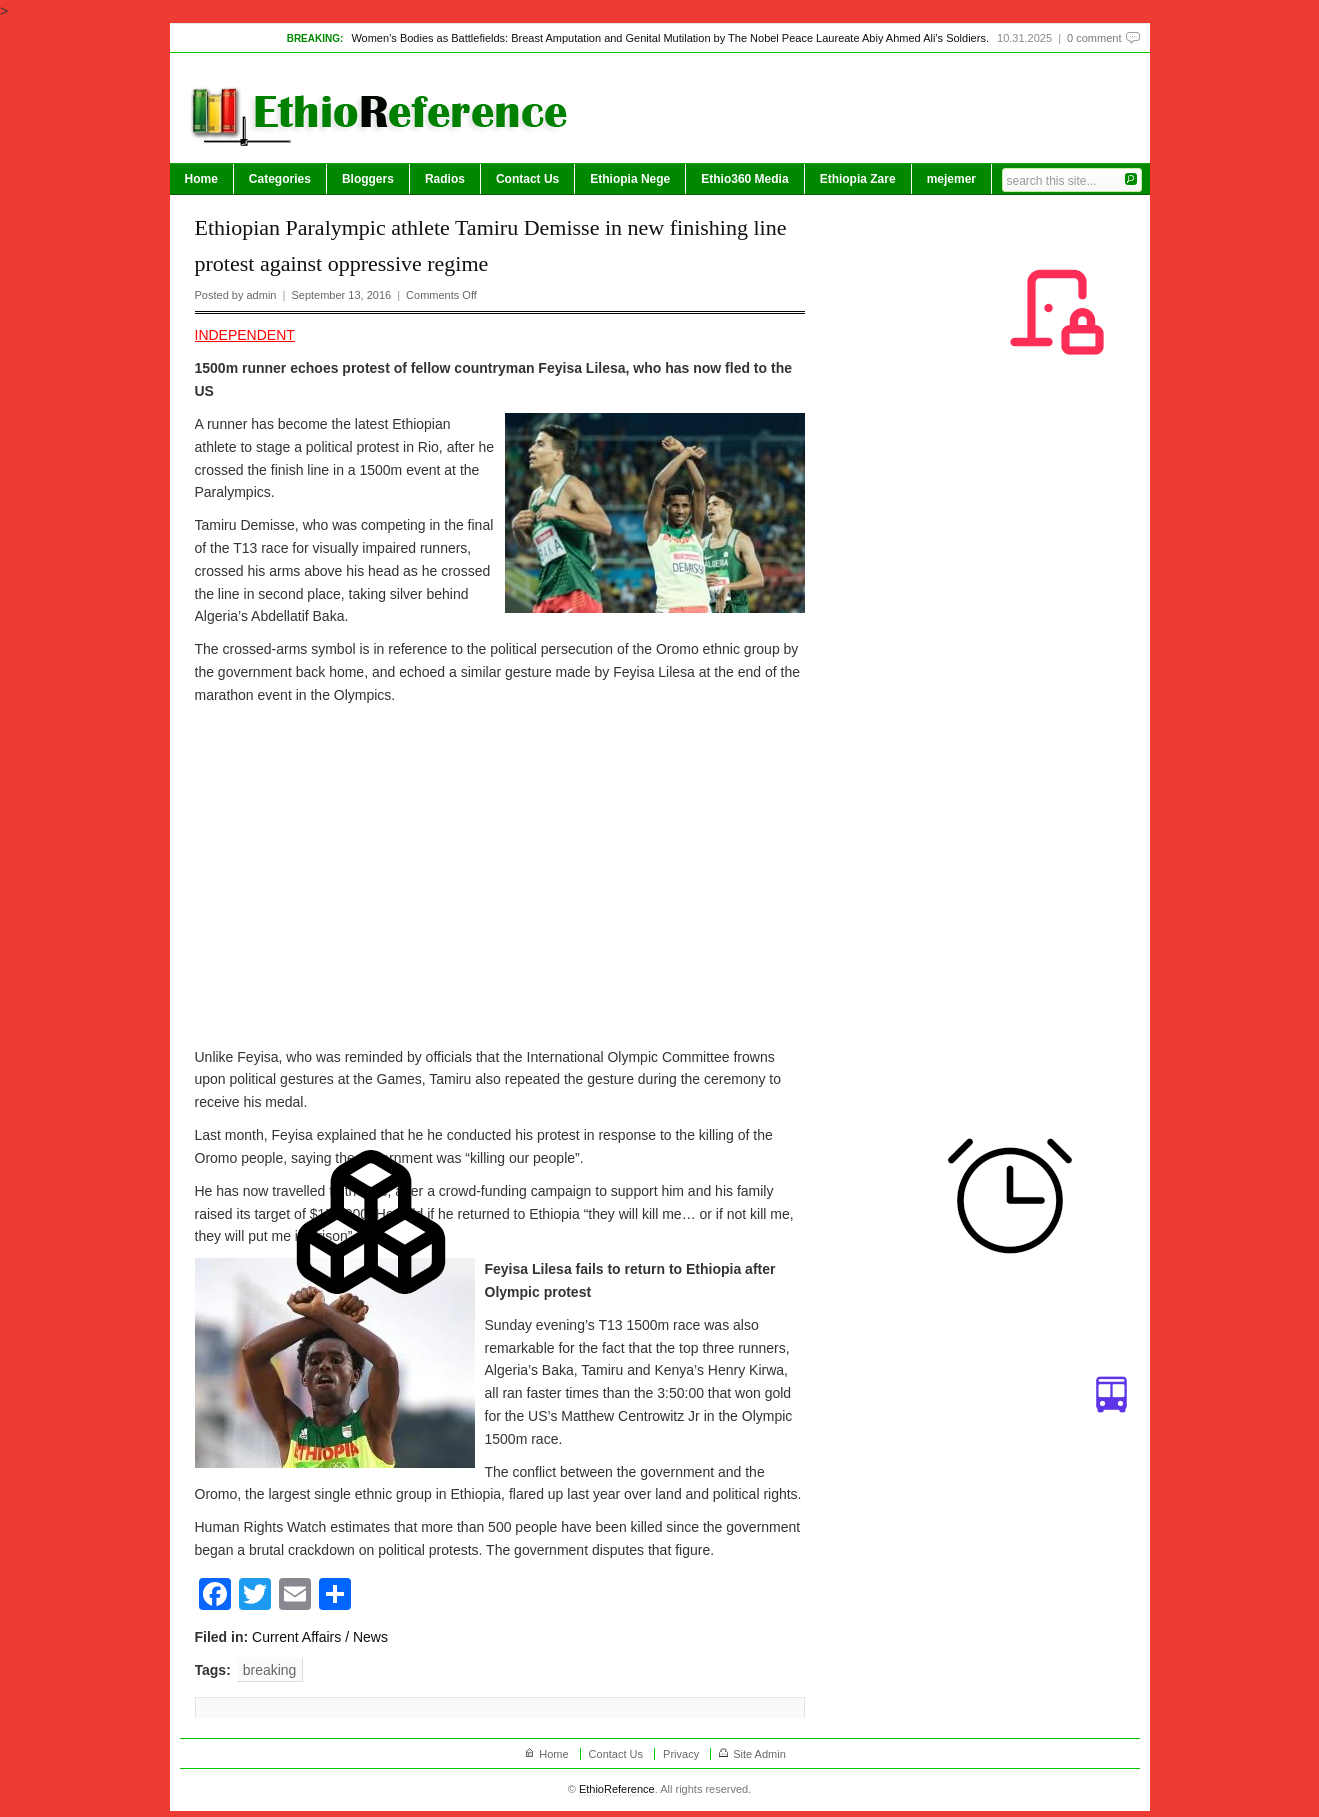  Describe the element at coordinates (1057, 308) in the screenshot. I see `indicates a locked or secured room` at that location.